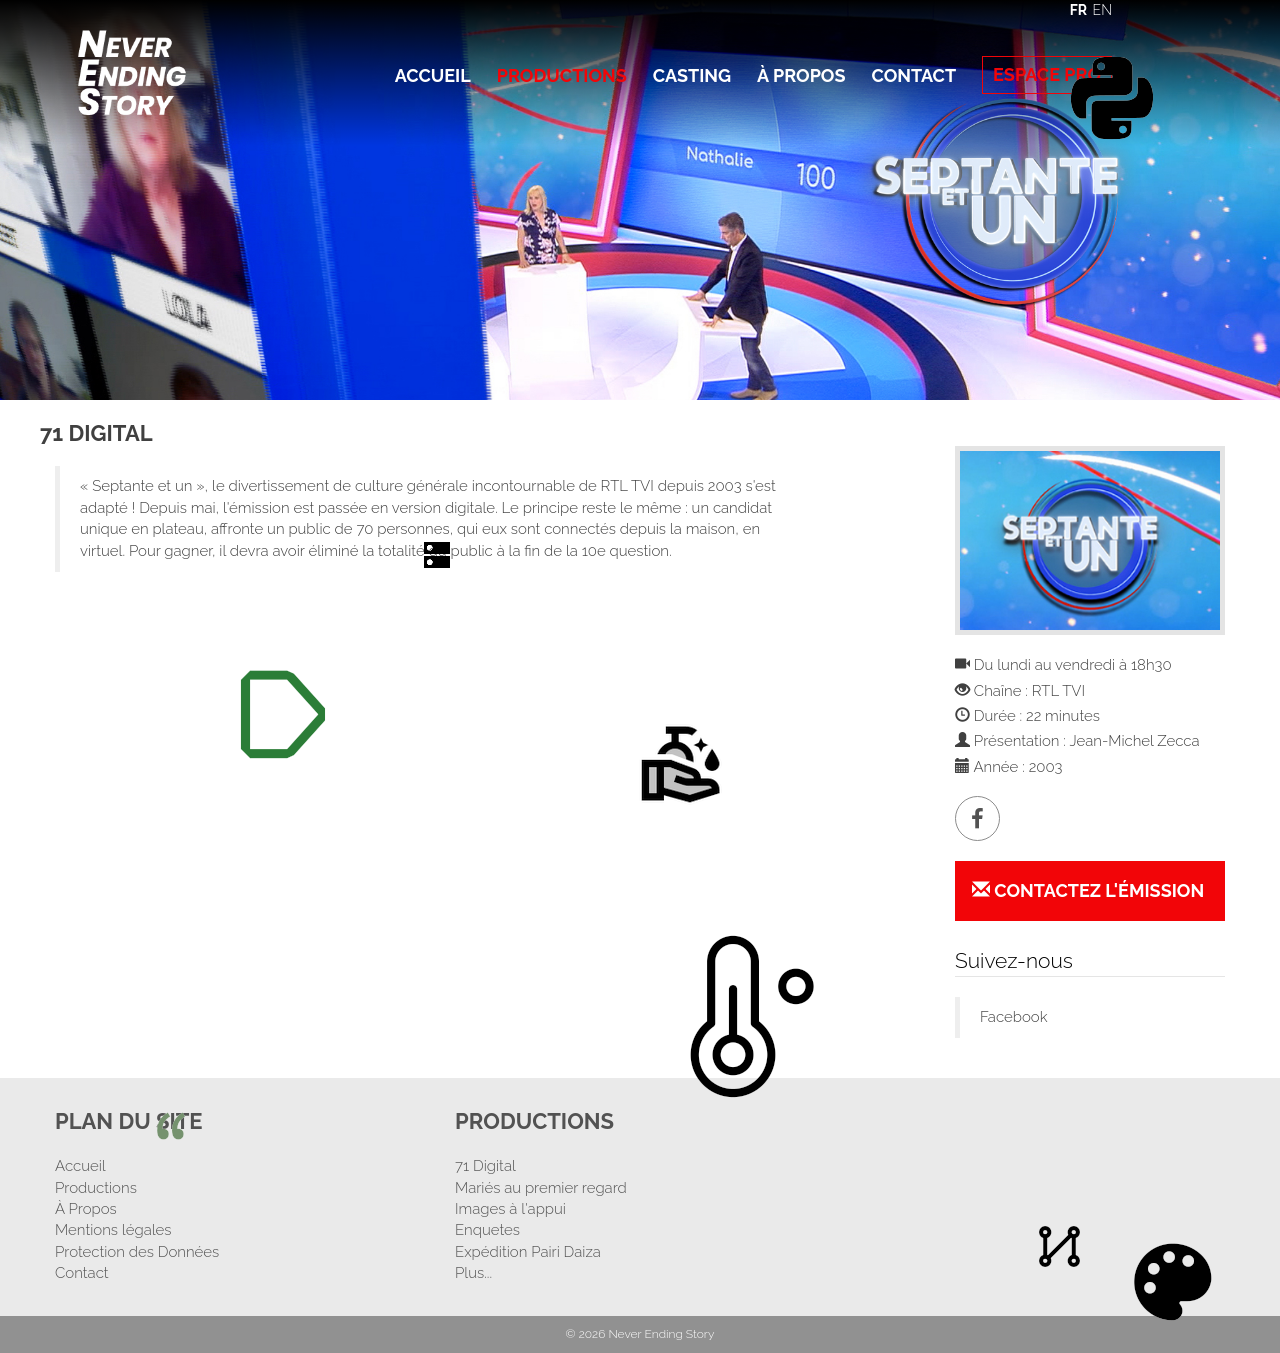  Describe the element at coordinates (1173, 1282) in the screenshot. I see `open color picker or theme settings` at that location.